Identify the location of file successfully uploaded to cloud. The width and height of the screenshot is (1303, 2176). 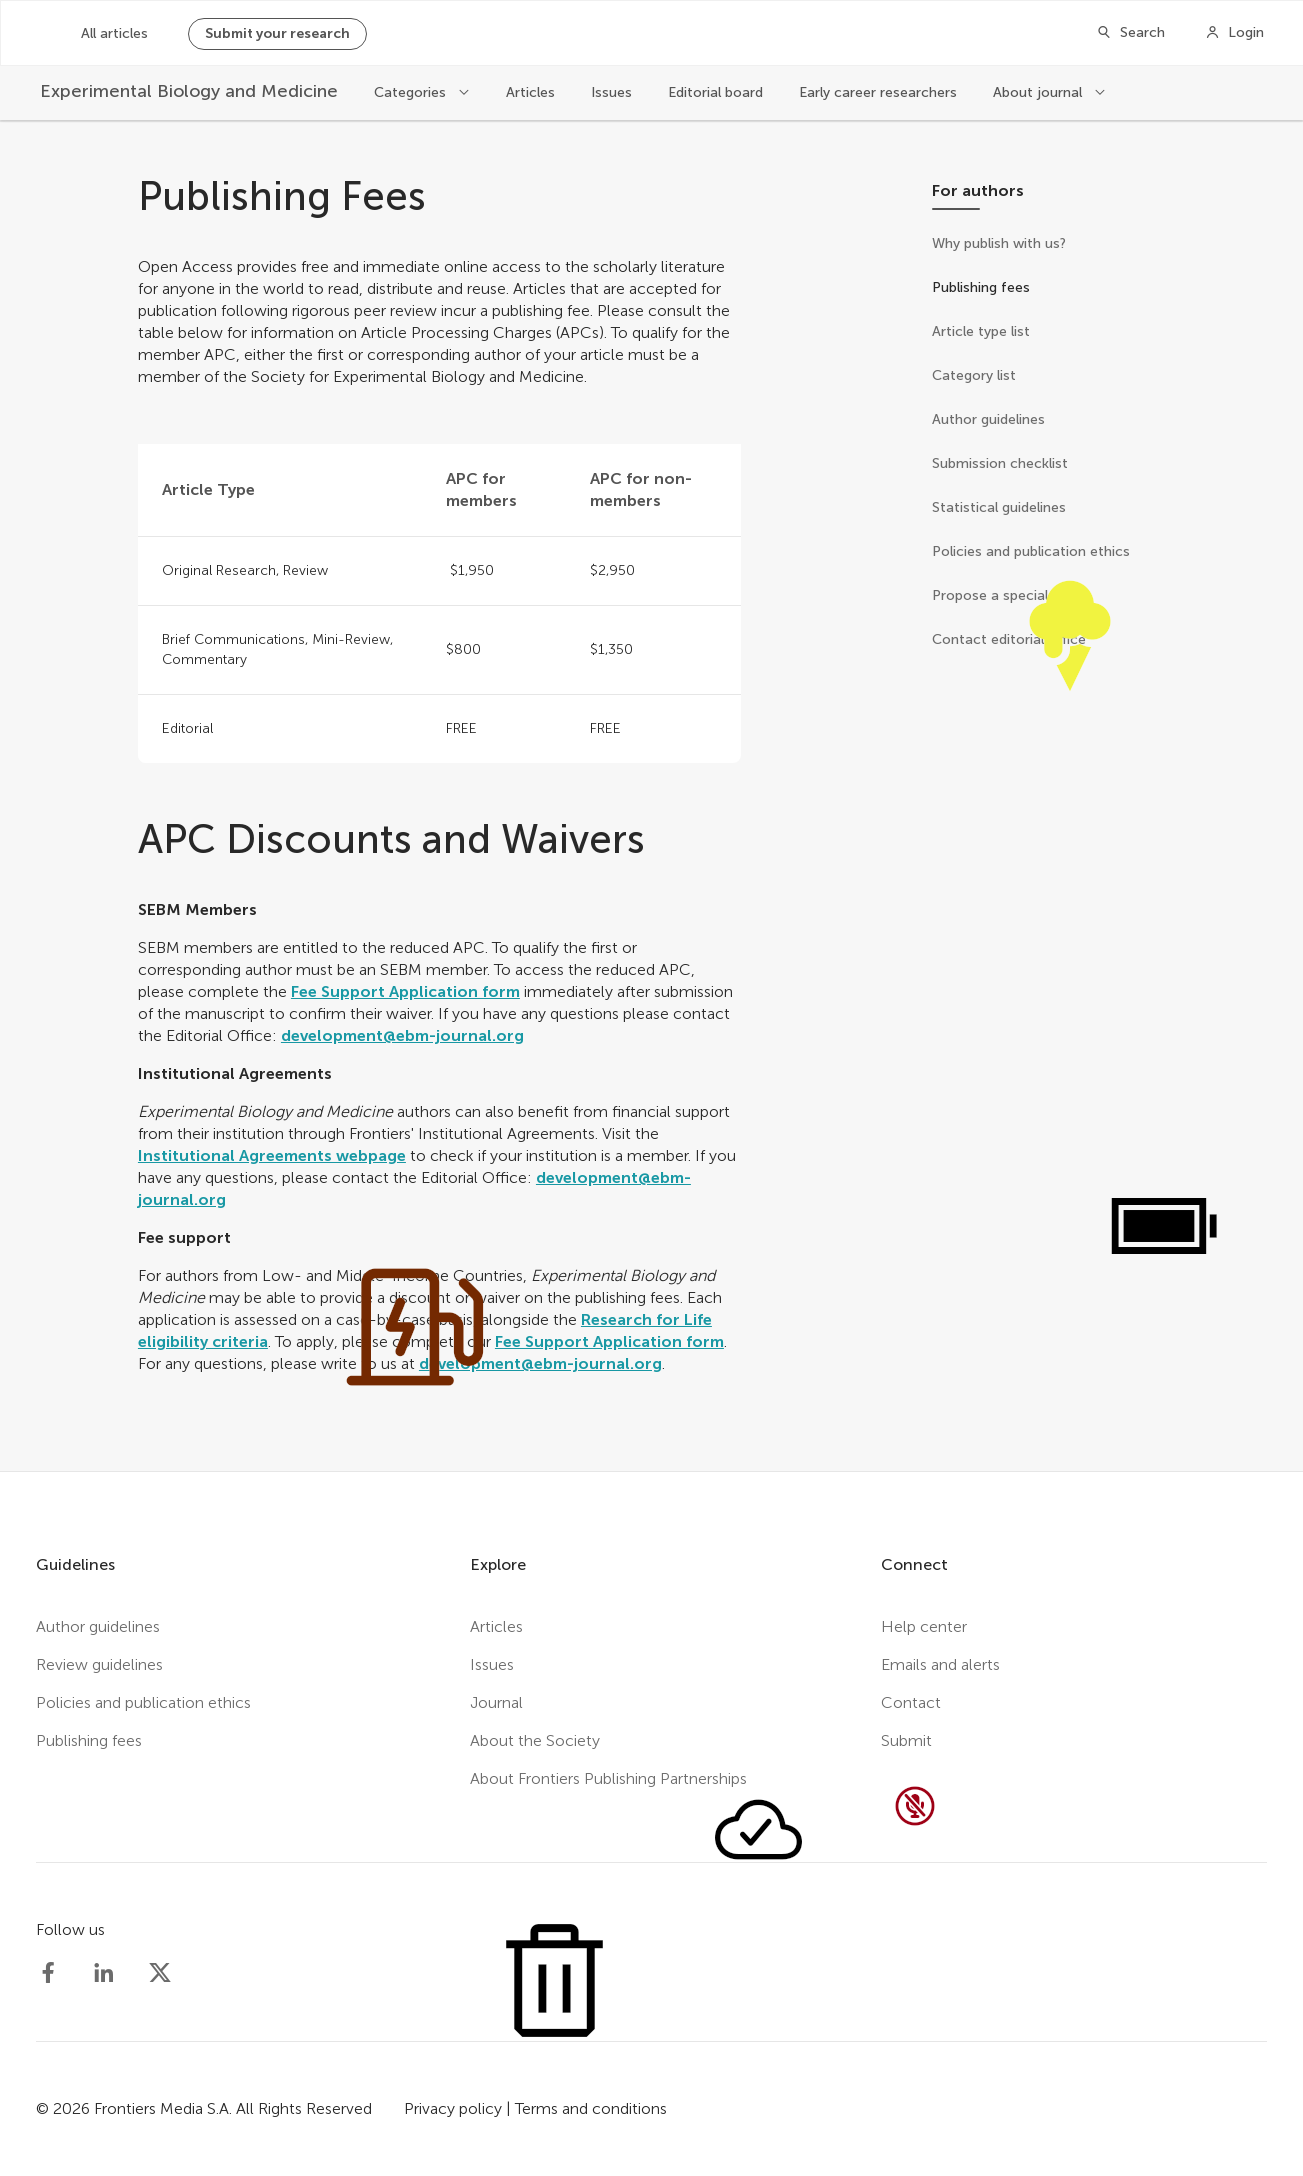
(758, 1829).